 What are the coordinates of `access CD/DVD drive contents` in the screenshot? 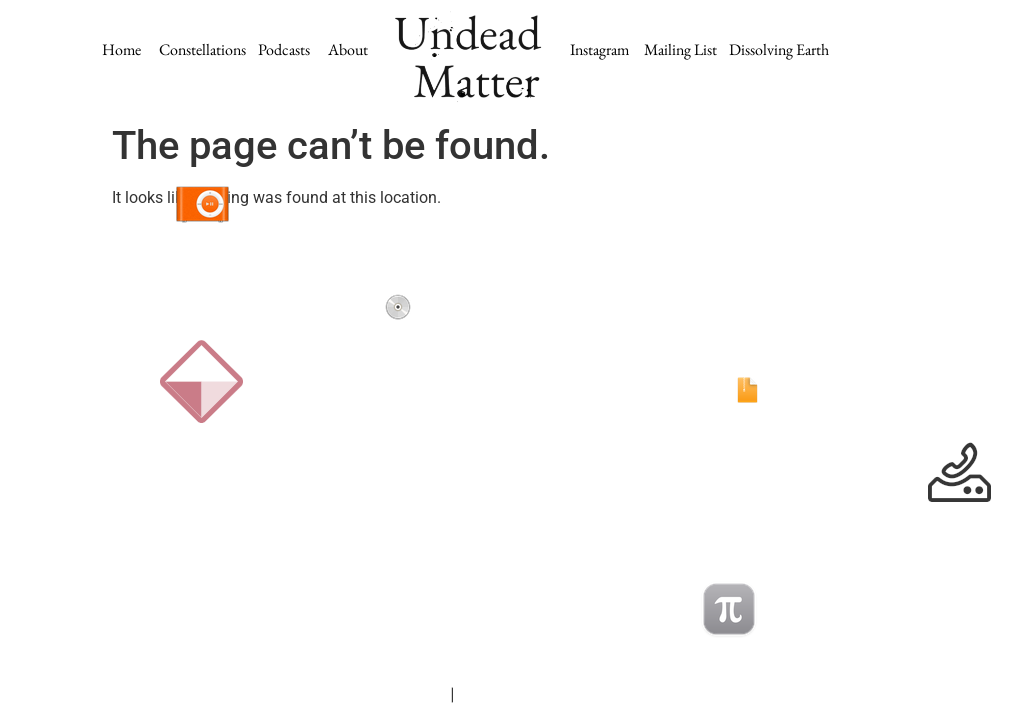 It's located at (398, 307).